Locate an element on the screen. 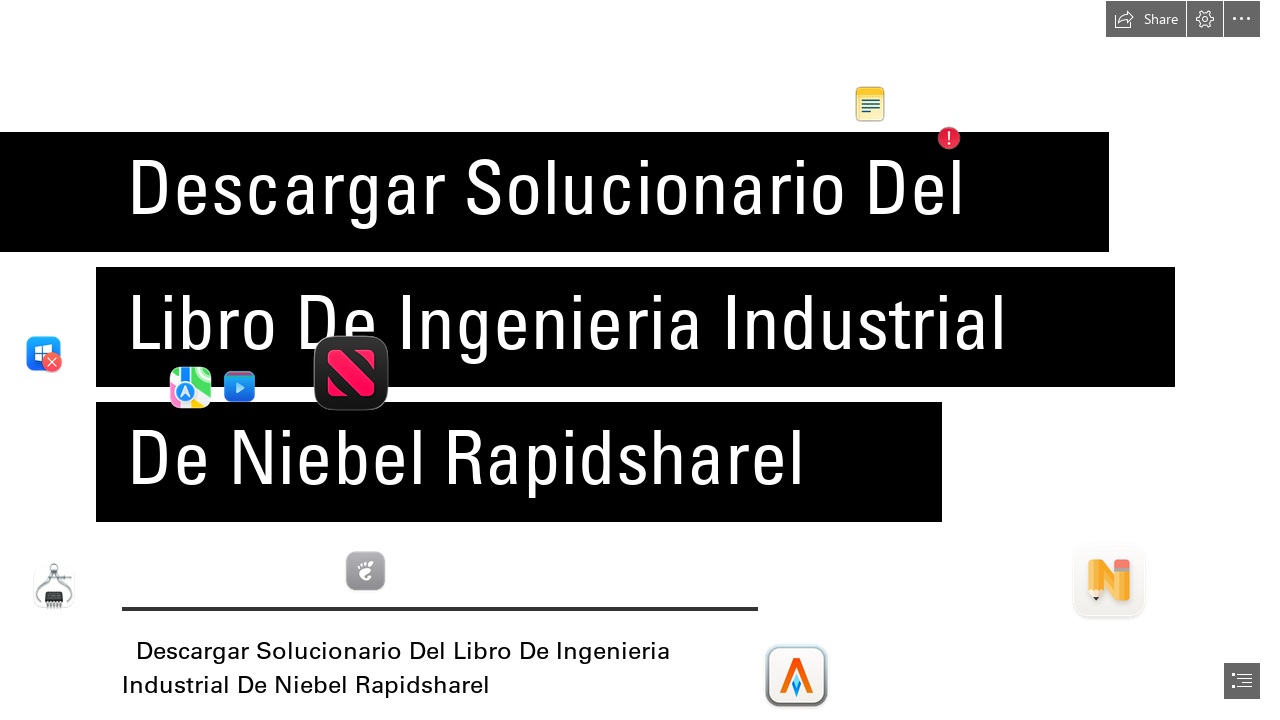 Image resolution: width=1280 pixels, height=720 pixels. open calligra stage presentation app is located at coordinates (239, 386).